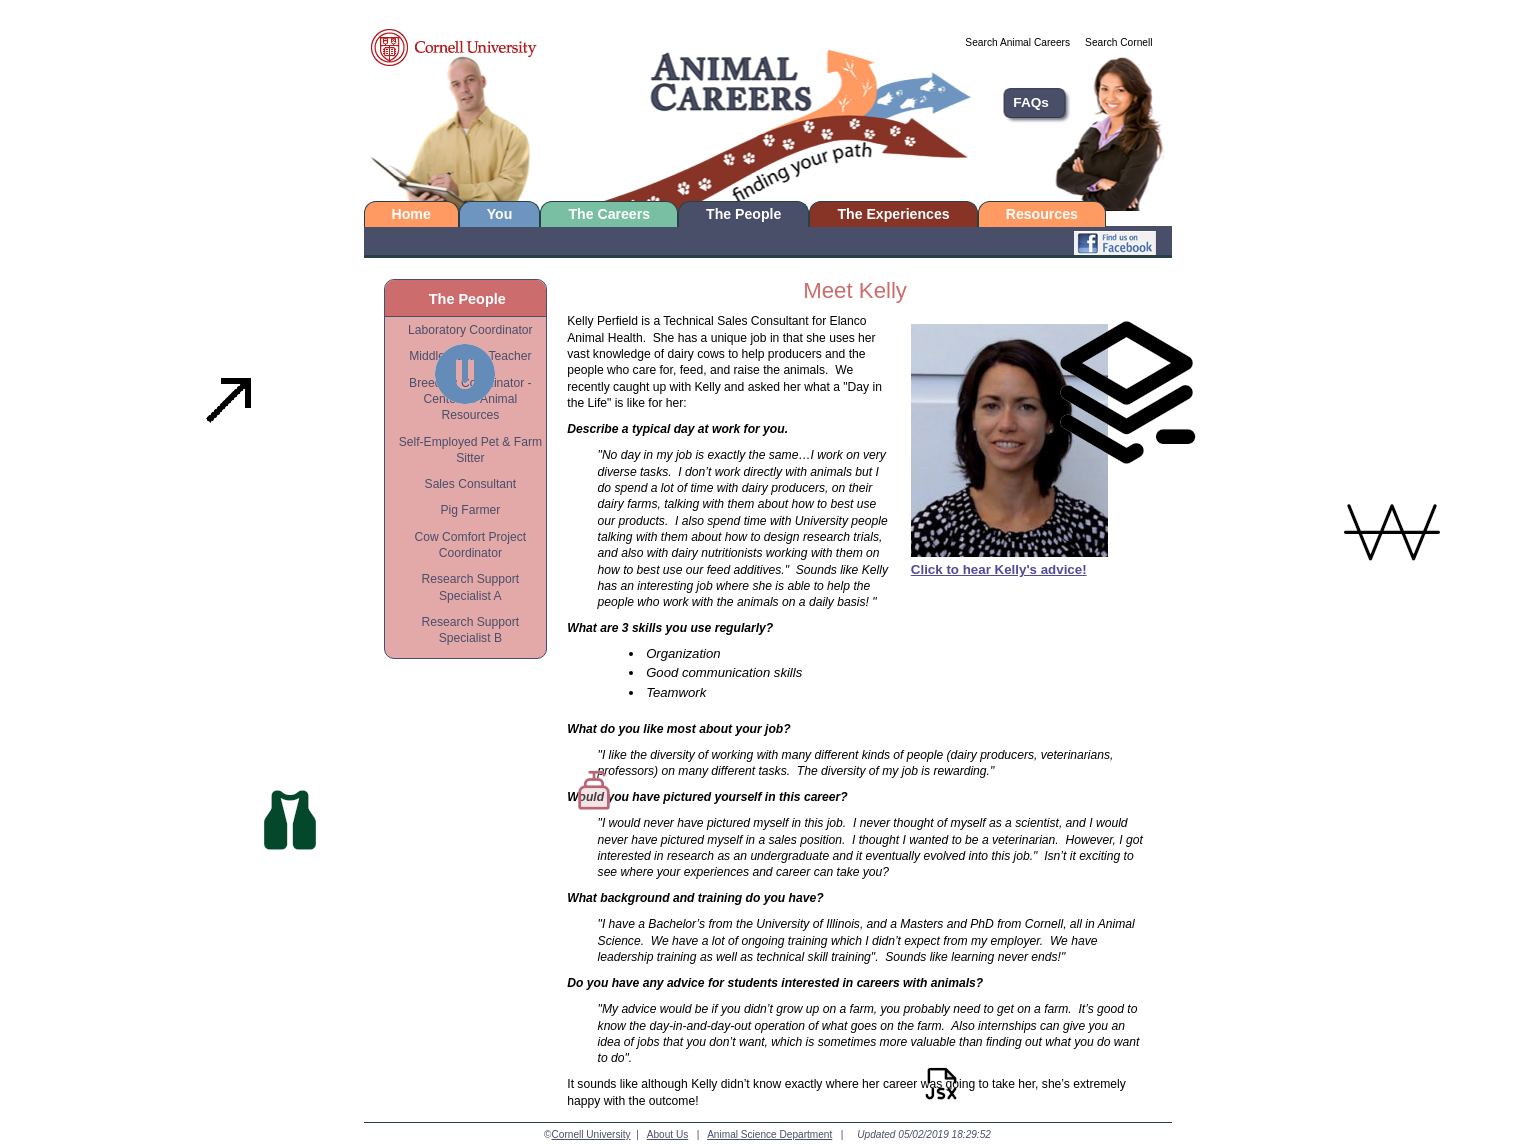  Describe the element at coordinates (230, 399) in the screenshot. I see `indicates an outgoing call was made` at that location.